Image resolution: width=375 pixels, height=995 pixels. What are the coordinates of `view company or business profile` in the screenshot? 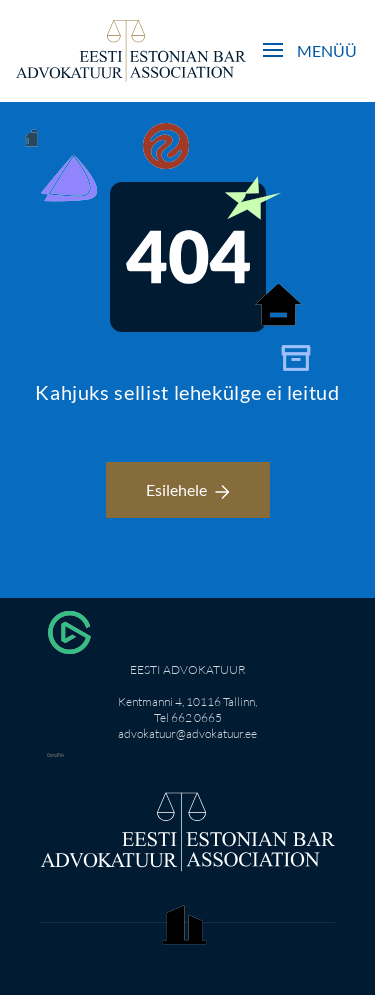 It's located at (184, 926).